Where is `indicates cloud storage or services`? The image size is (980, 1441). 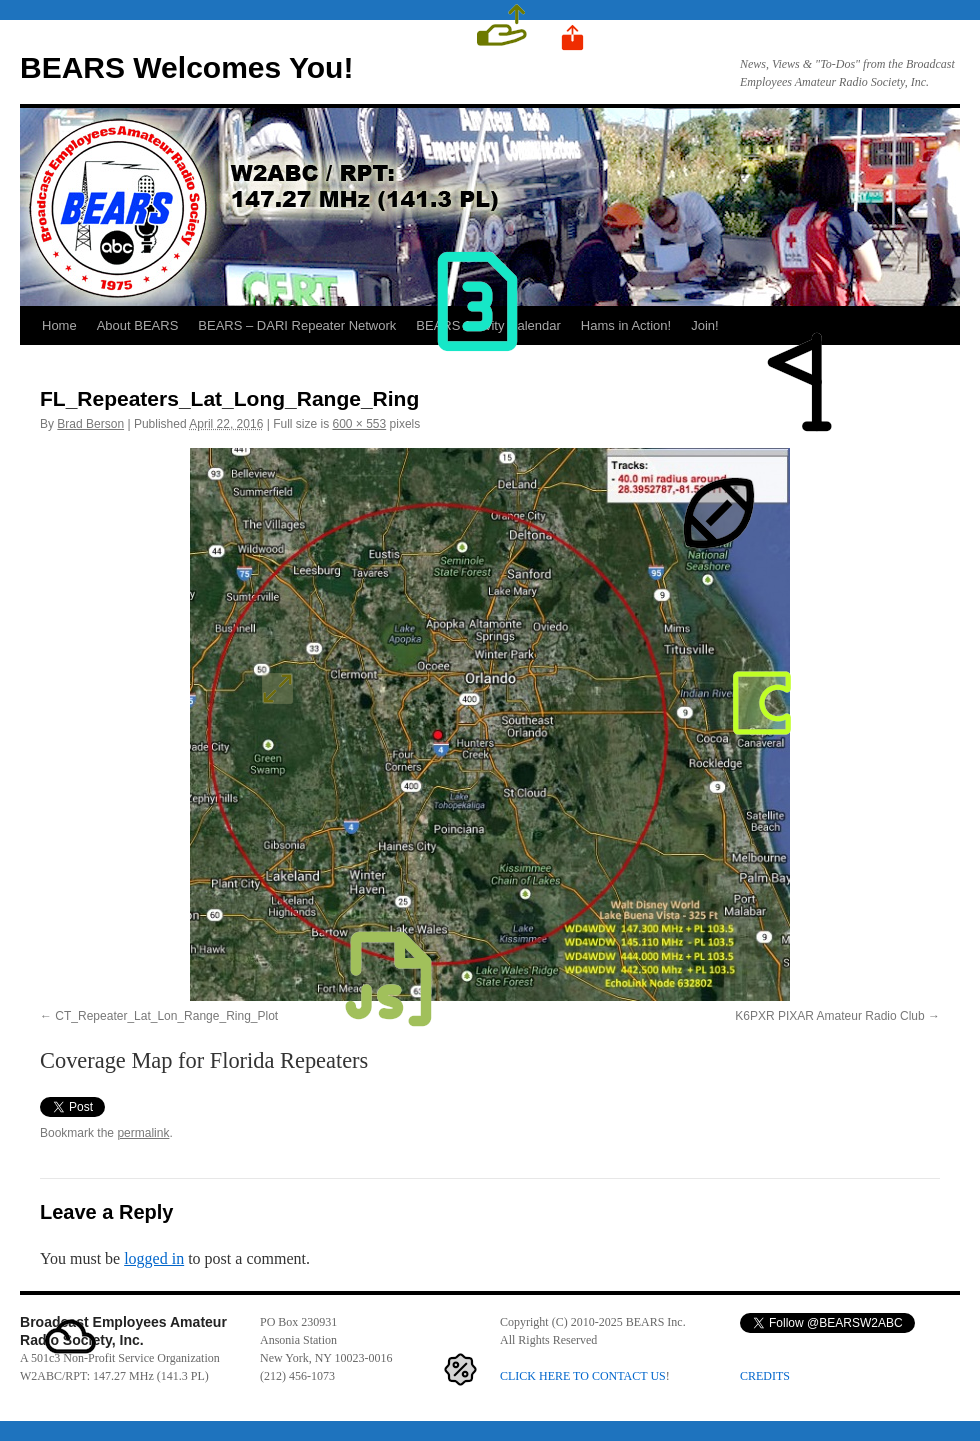
indicates cloud storage or services is located at coordinates (70, 1336).